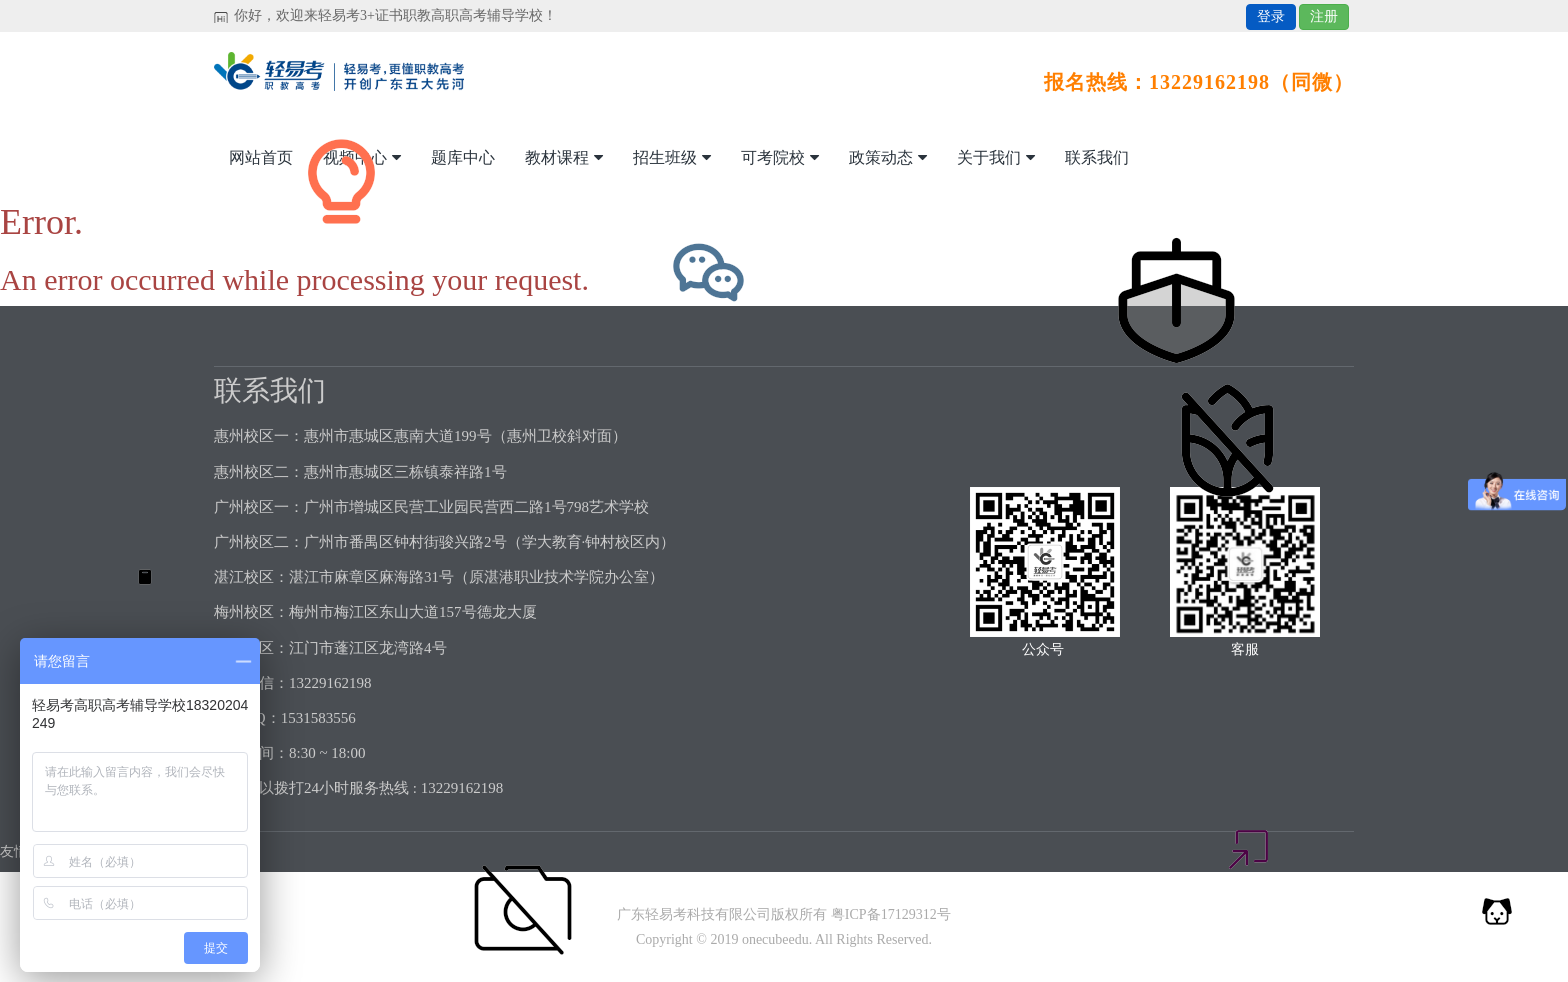 This screenshot has height=982, width=1568. What do you see at coordinates (523, 910) in the screenshot?
I see `camera is disabled or unavailable` at bounding box center [523, 910].